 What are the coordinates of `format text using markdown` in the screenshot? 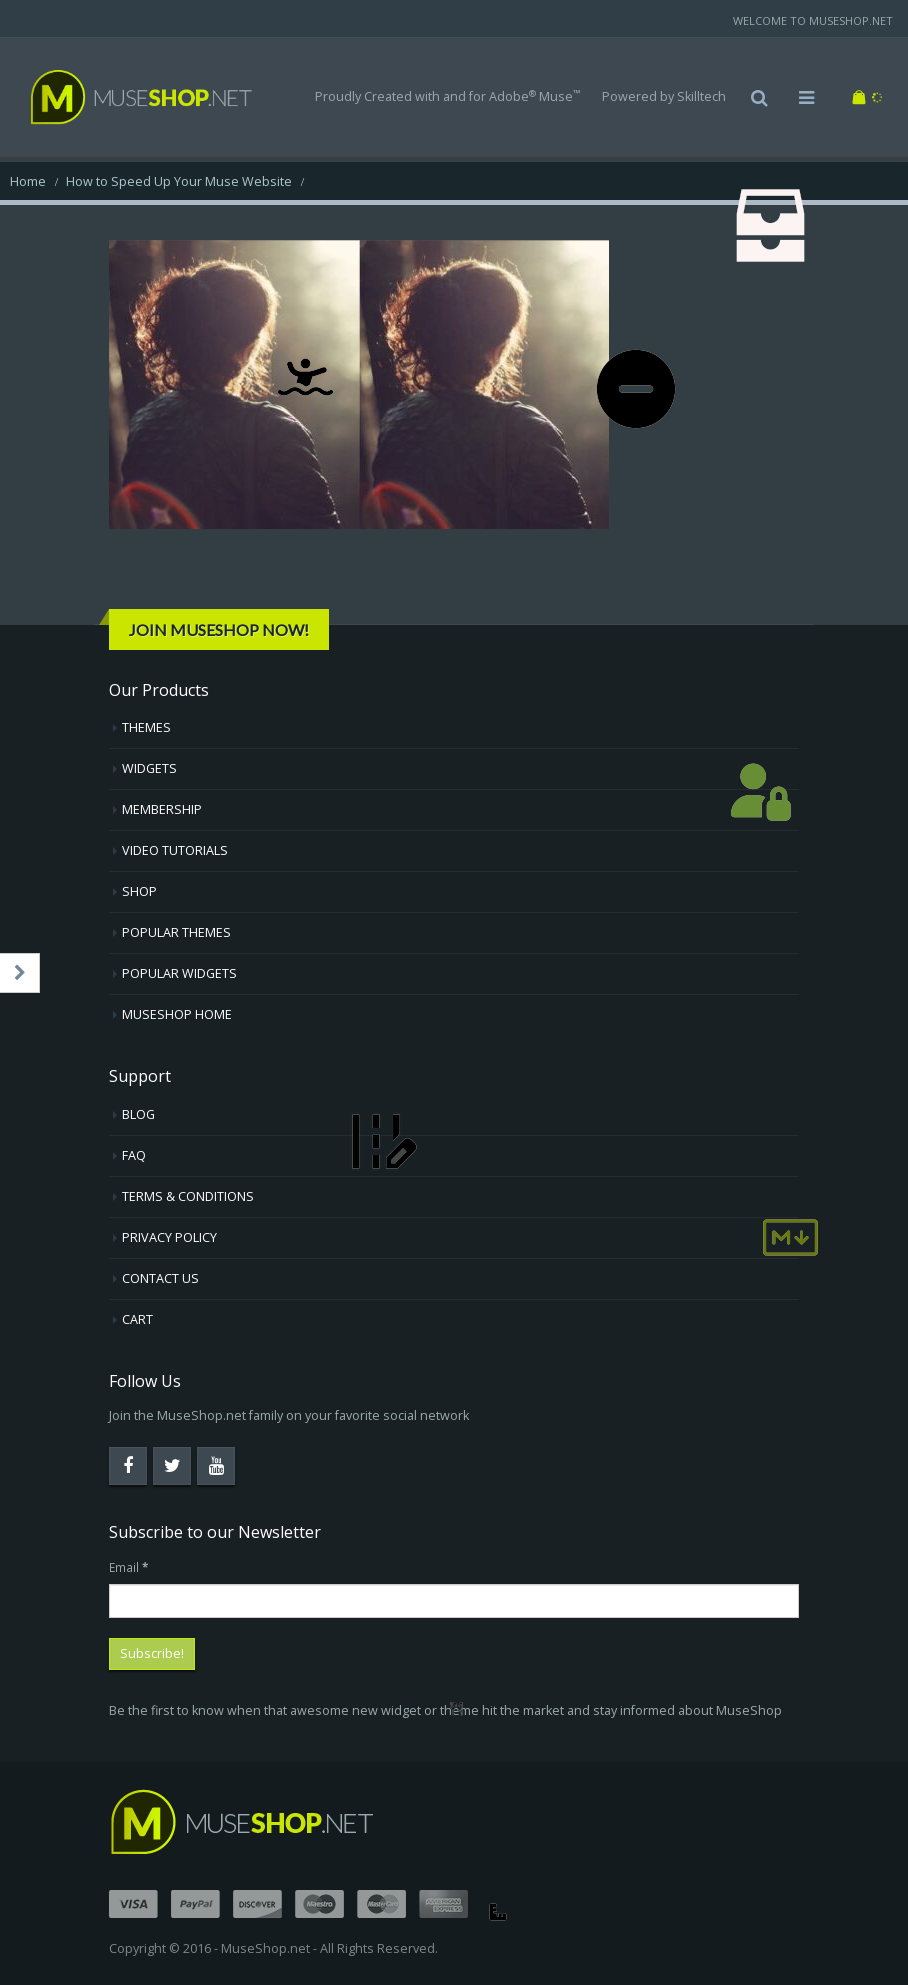 It's located at (790, 1237).